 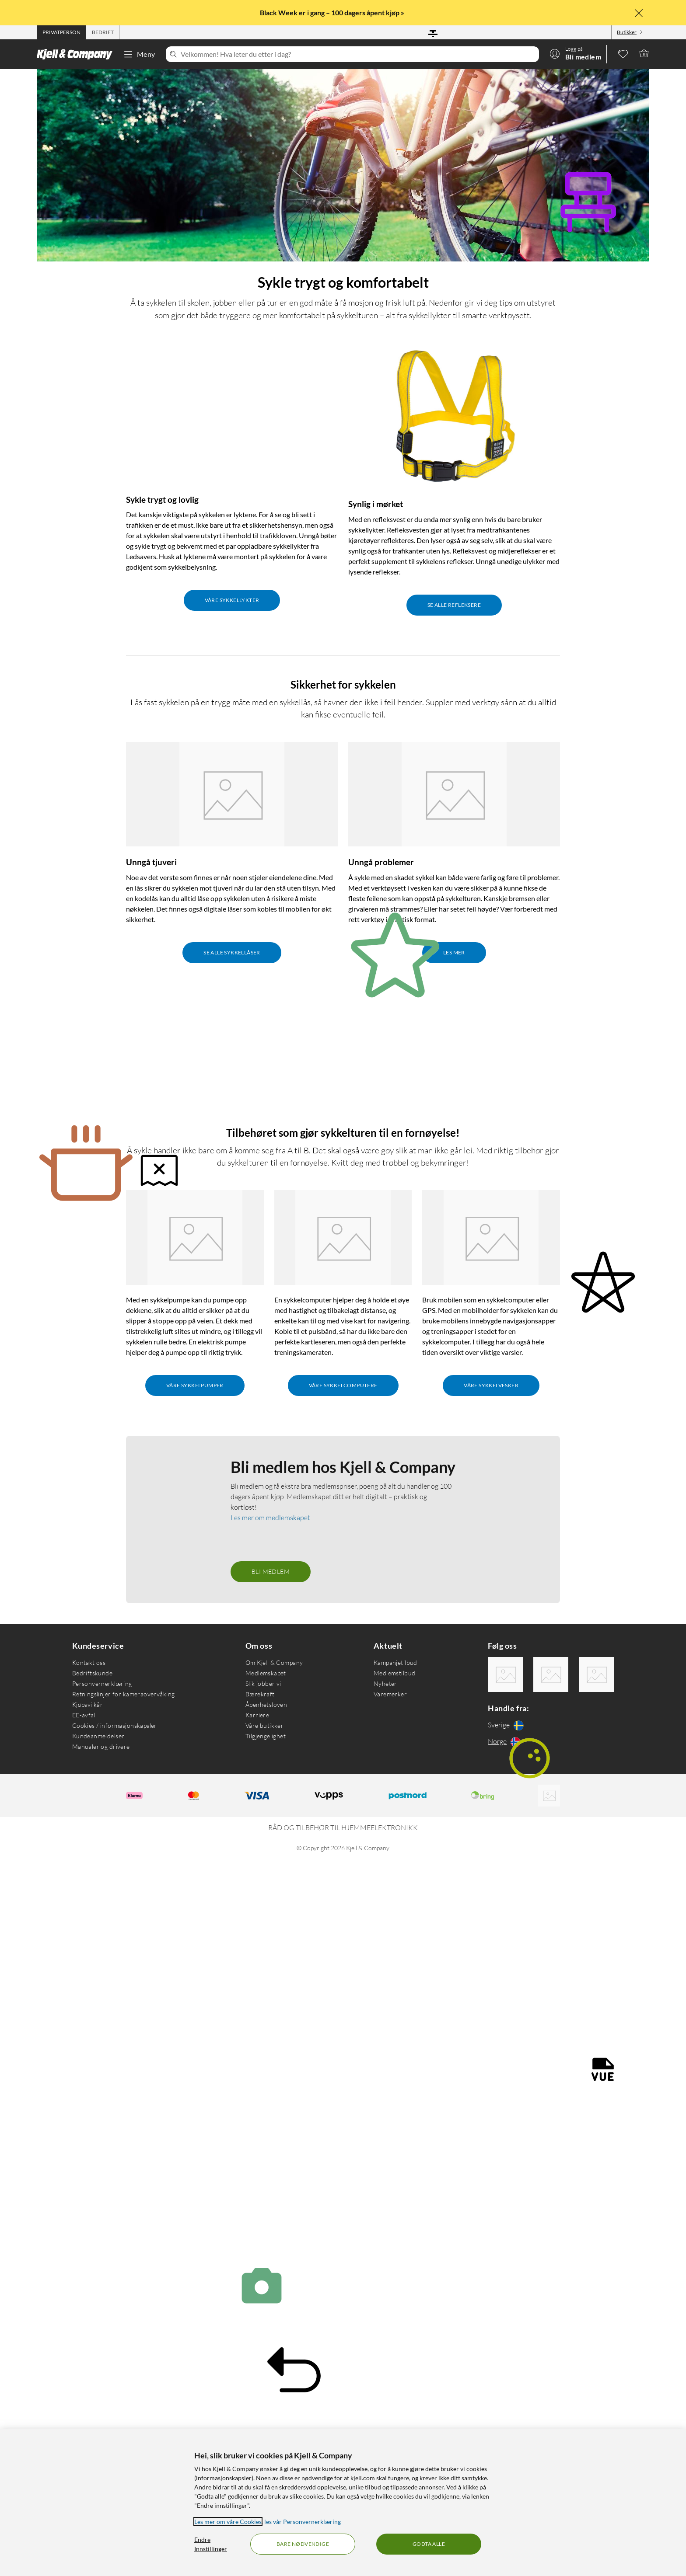 I want to click on select occult or mystical category, so click(x=603, y=1285).